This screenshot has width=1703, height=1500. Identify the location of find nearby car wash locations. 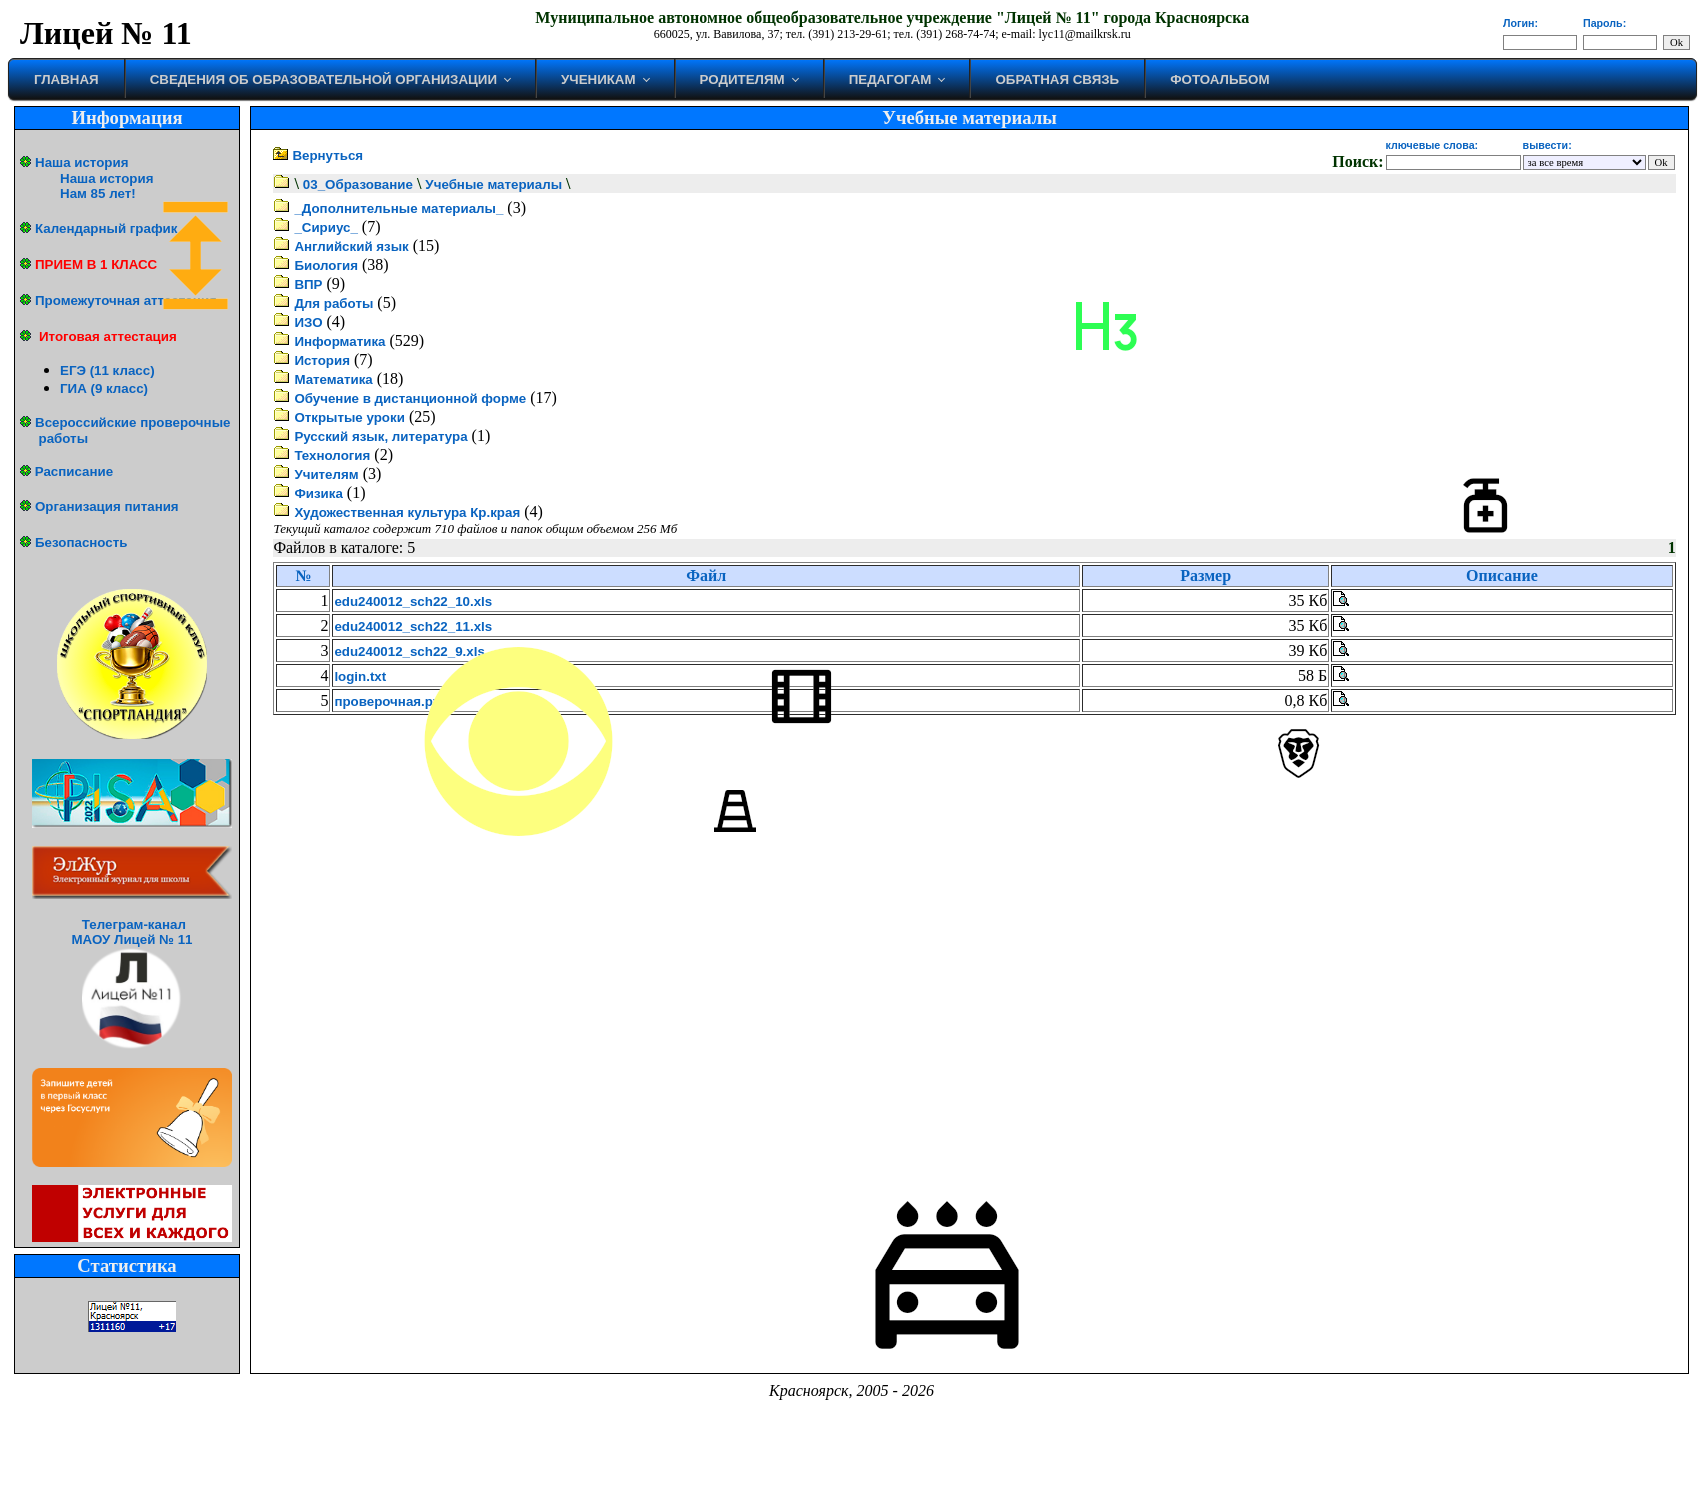
(947, 1270).